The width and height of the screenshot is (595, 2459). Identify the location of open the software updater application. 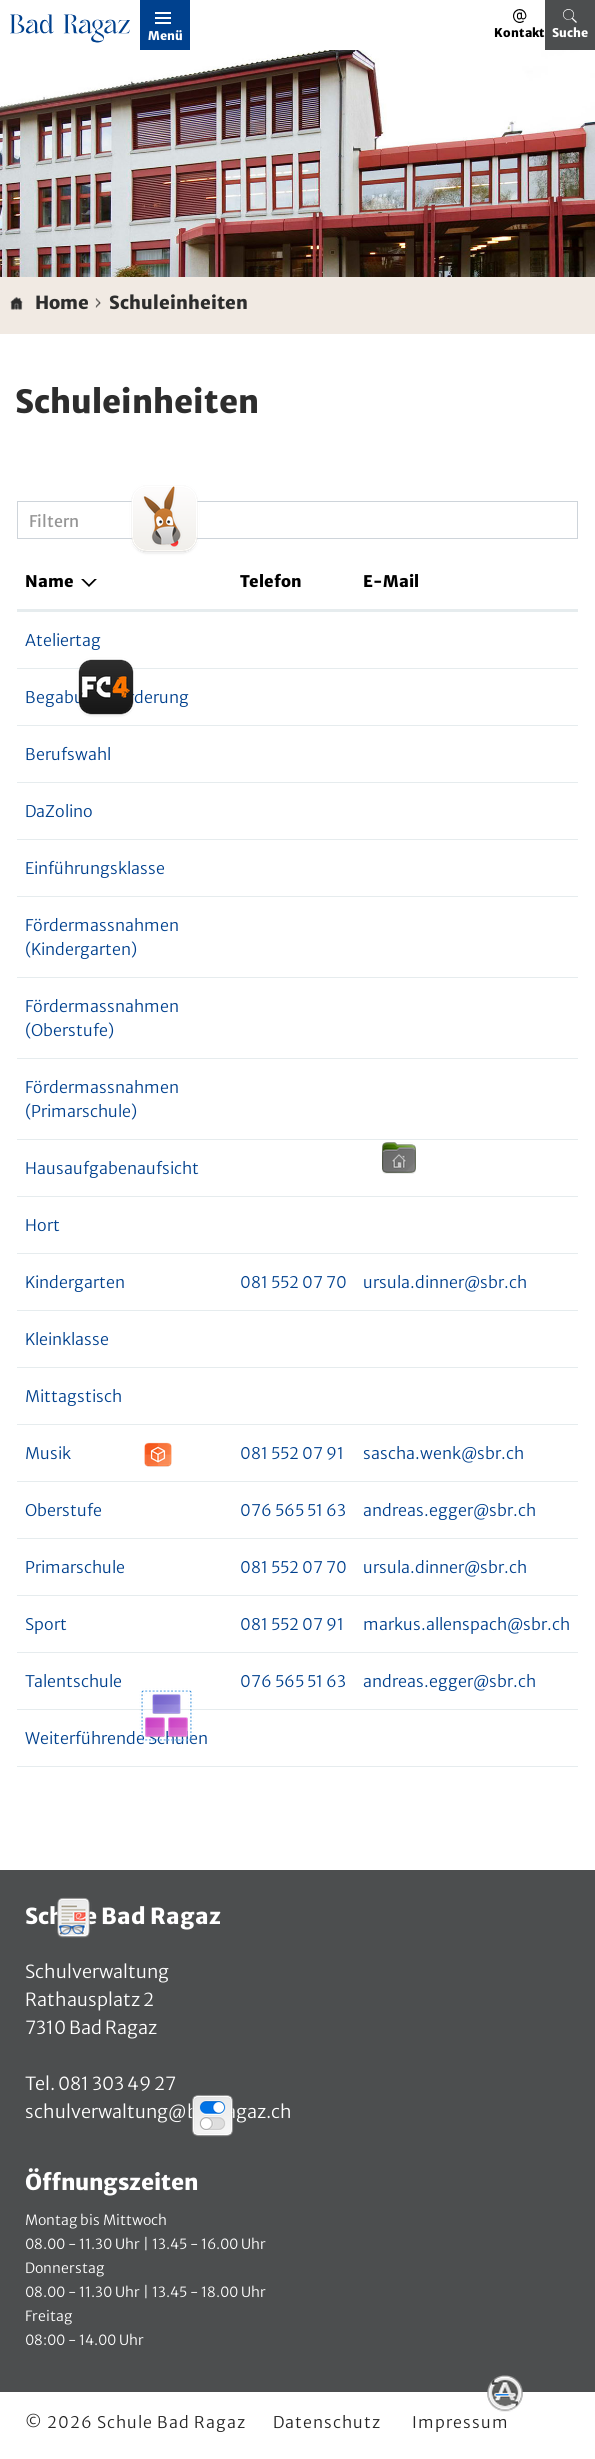
(505, 2393).